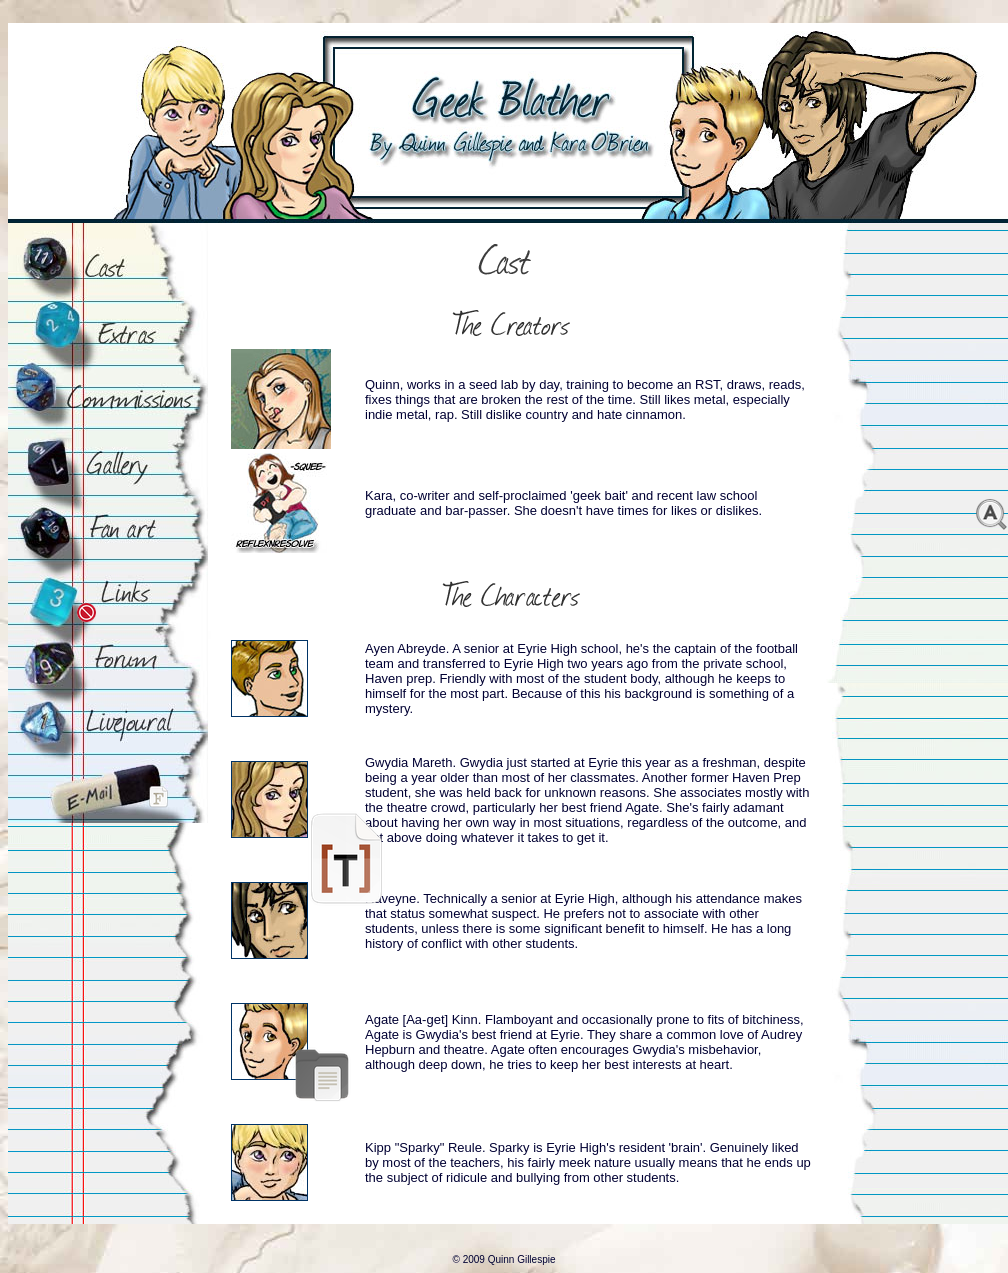 The height and width of the screenshot is (1273, 1008). Describe the element at coordinates (86, 612) in the screenshot. I see `delete an email message` at that location.